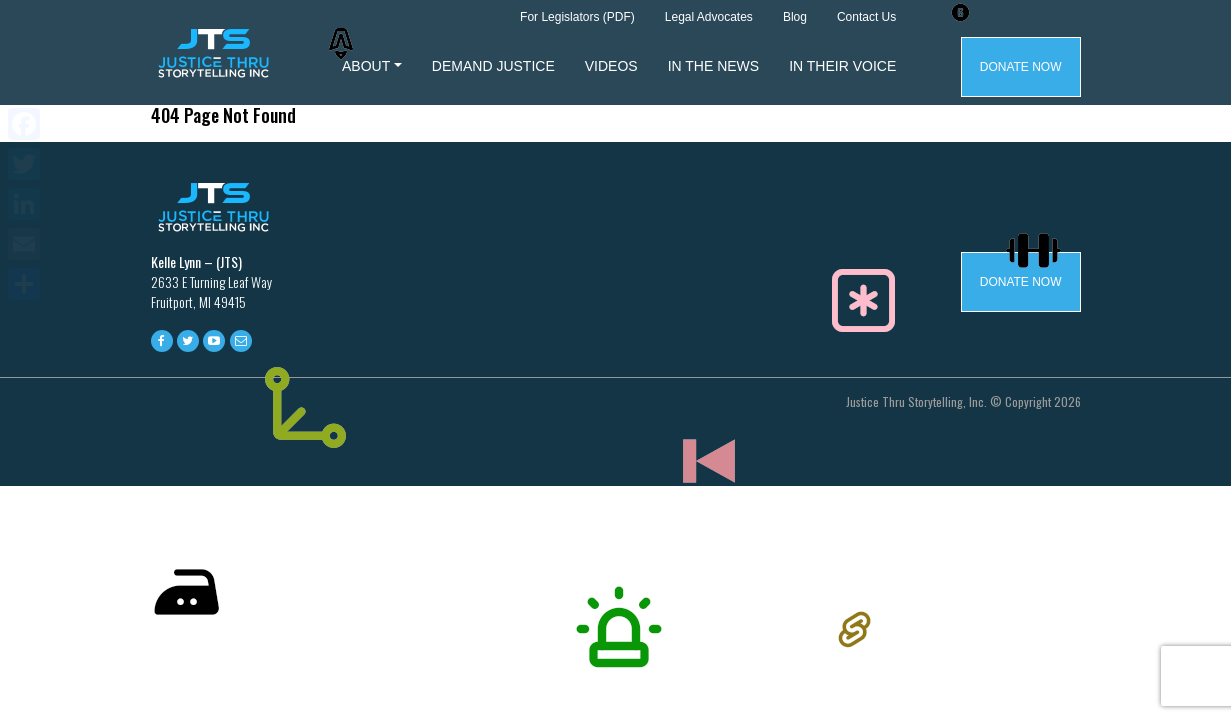 This screenshot has width=1231, height=720. What do you see at coordinates (855, 628) in the screenshot?
I see `link to Svelte framework documentation or resources` at bounding box center [855, 628].